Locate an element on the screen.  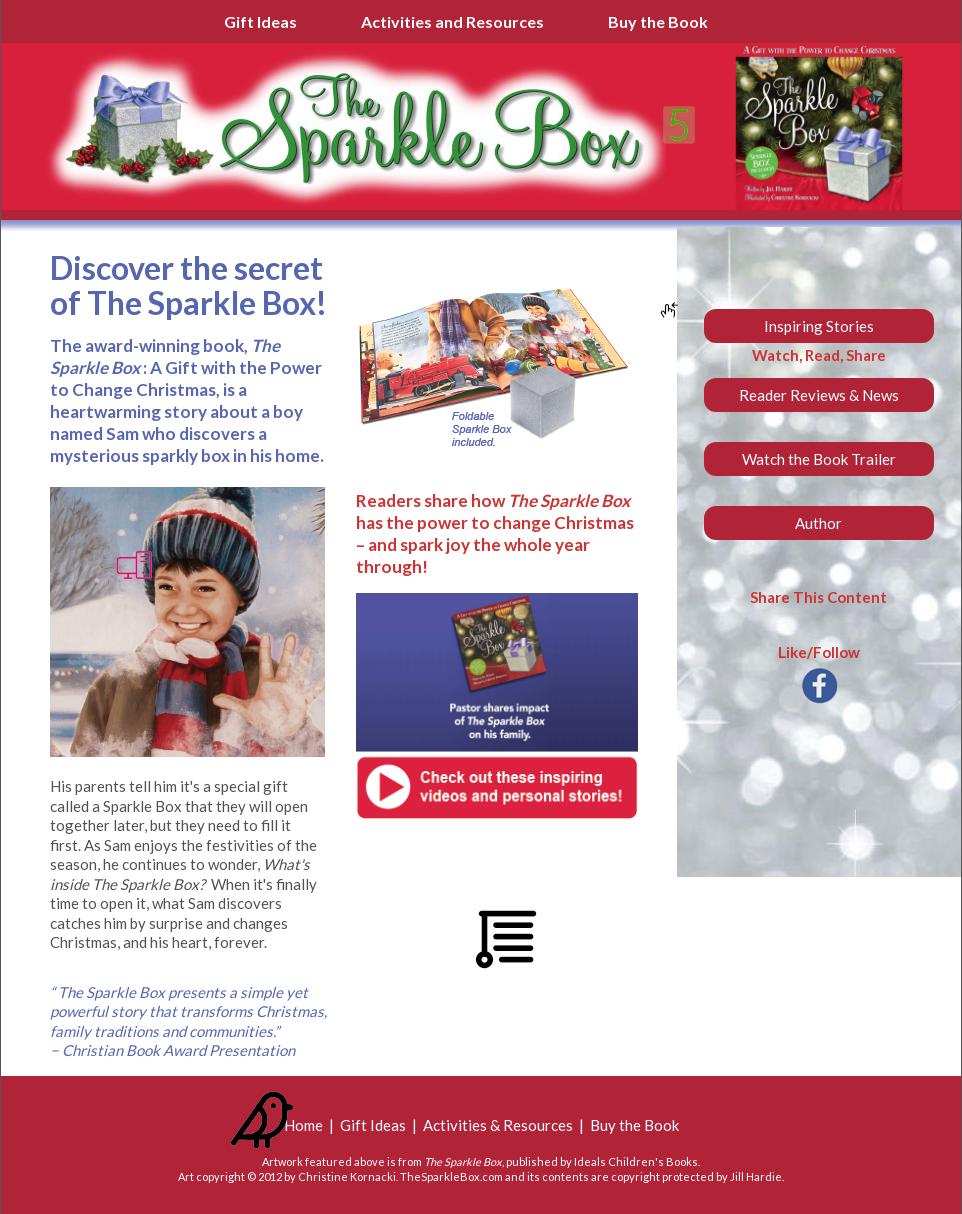
adjust window blinds or shades is located at coordinates (507, 939).